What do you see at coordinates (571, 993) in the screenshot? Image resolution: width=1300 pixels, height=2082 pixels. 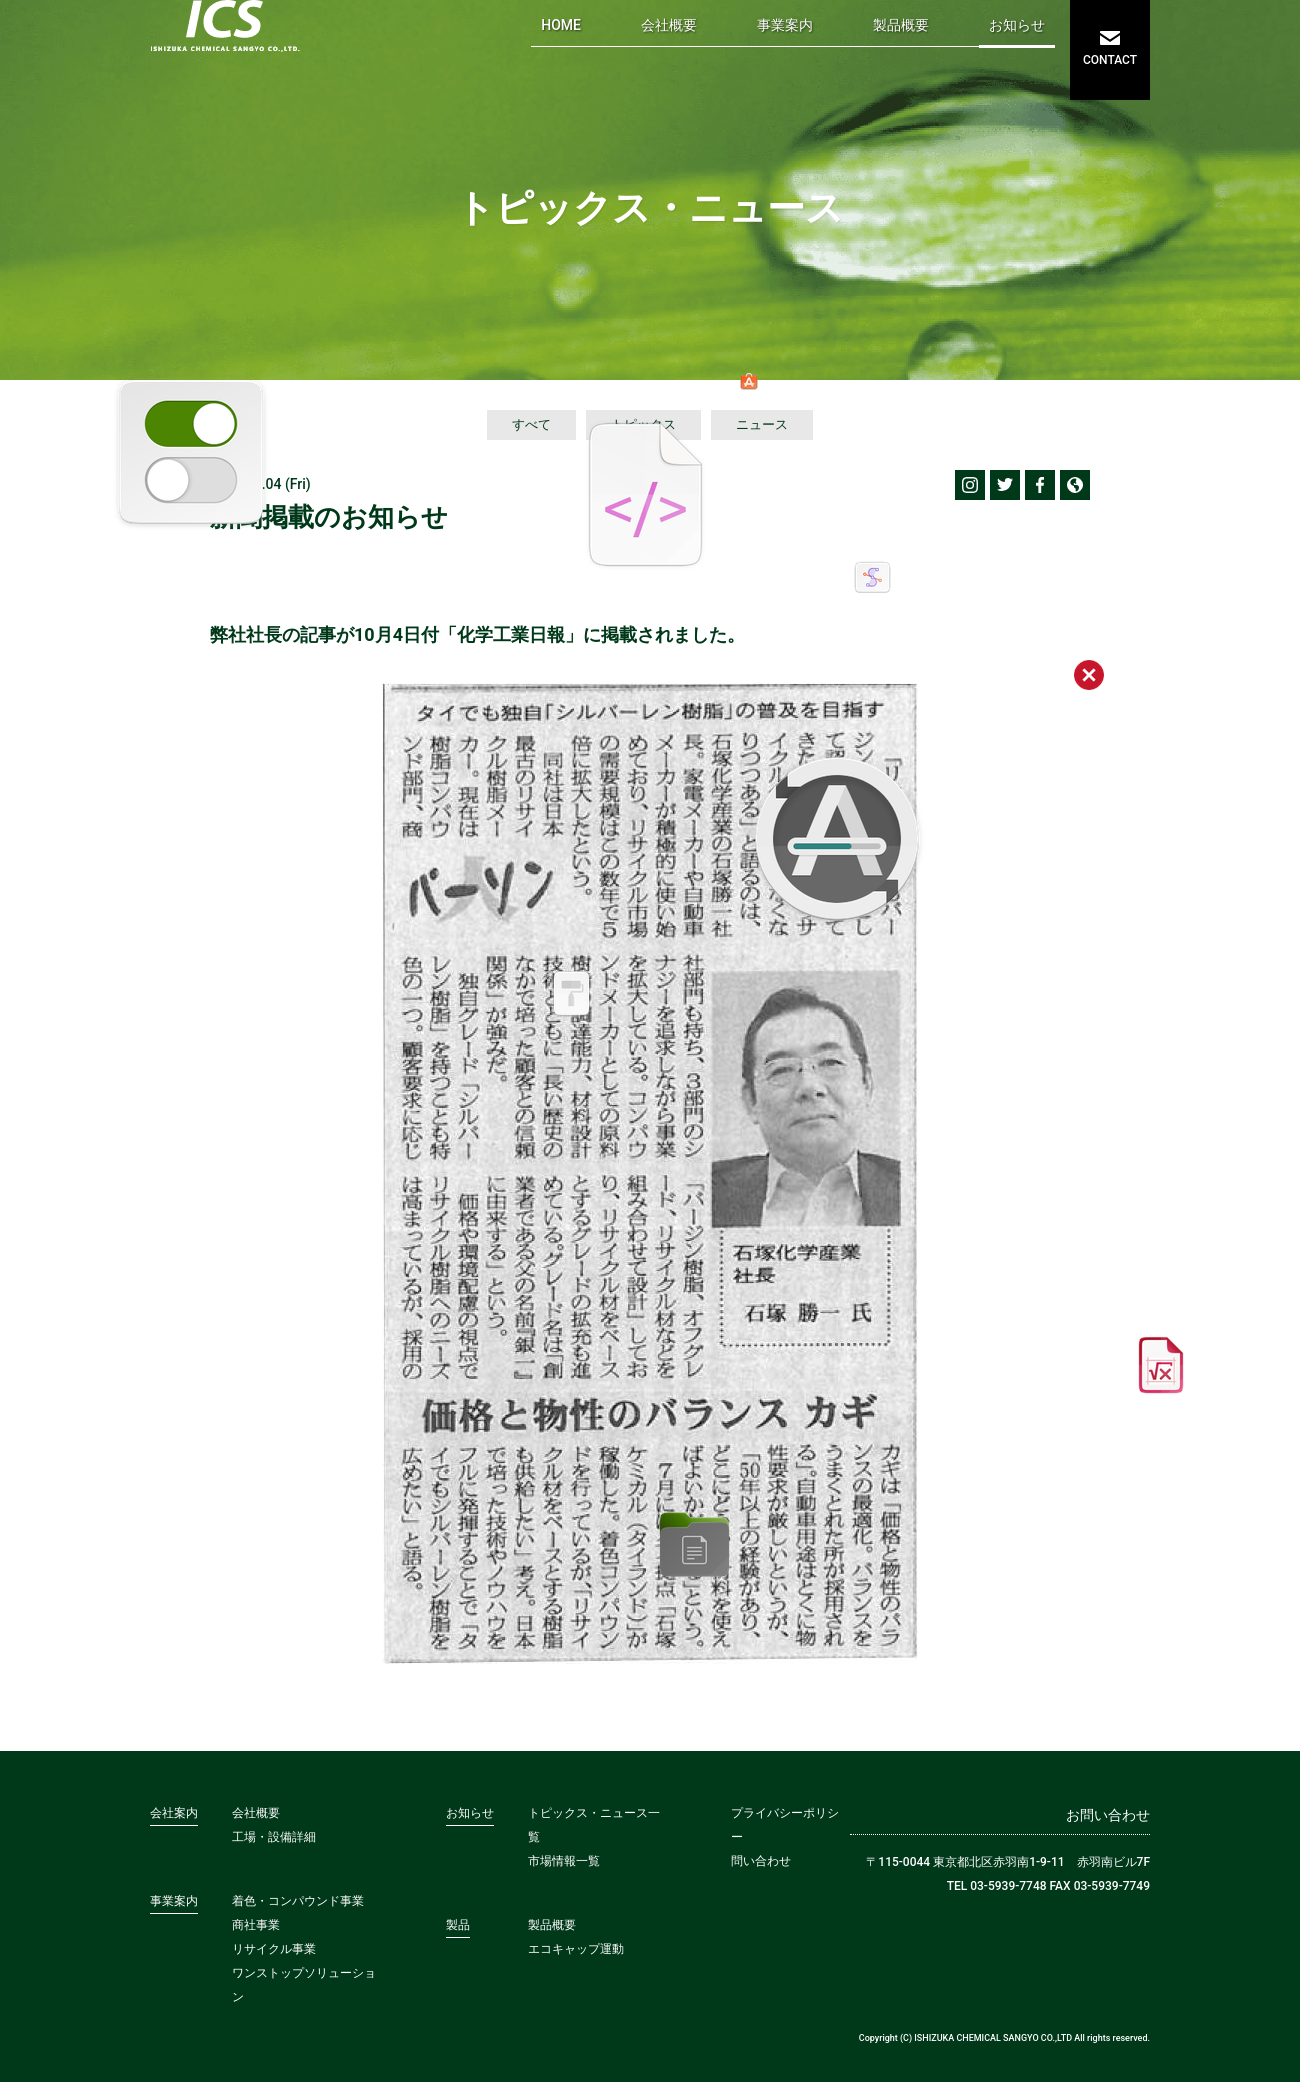 I see `open a theme configuration file` at bounding box center [571, 993].